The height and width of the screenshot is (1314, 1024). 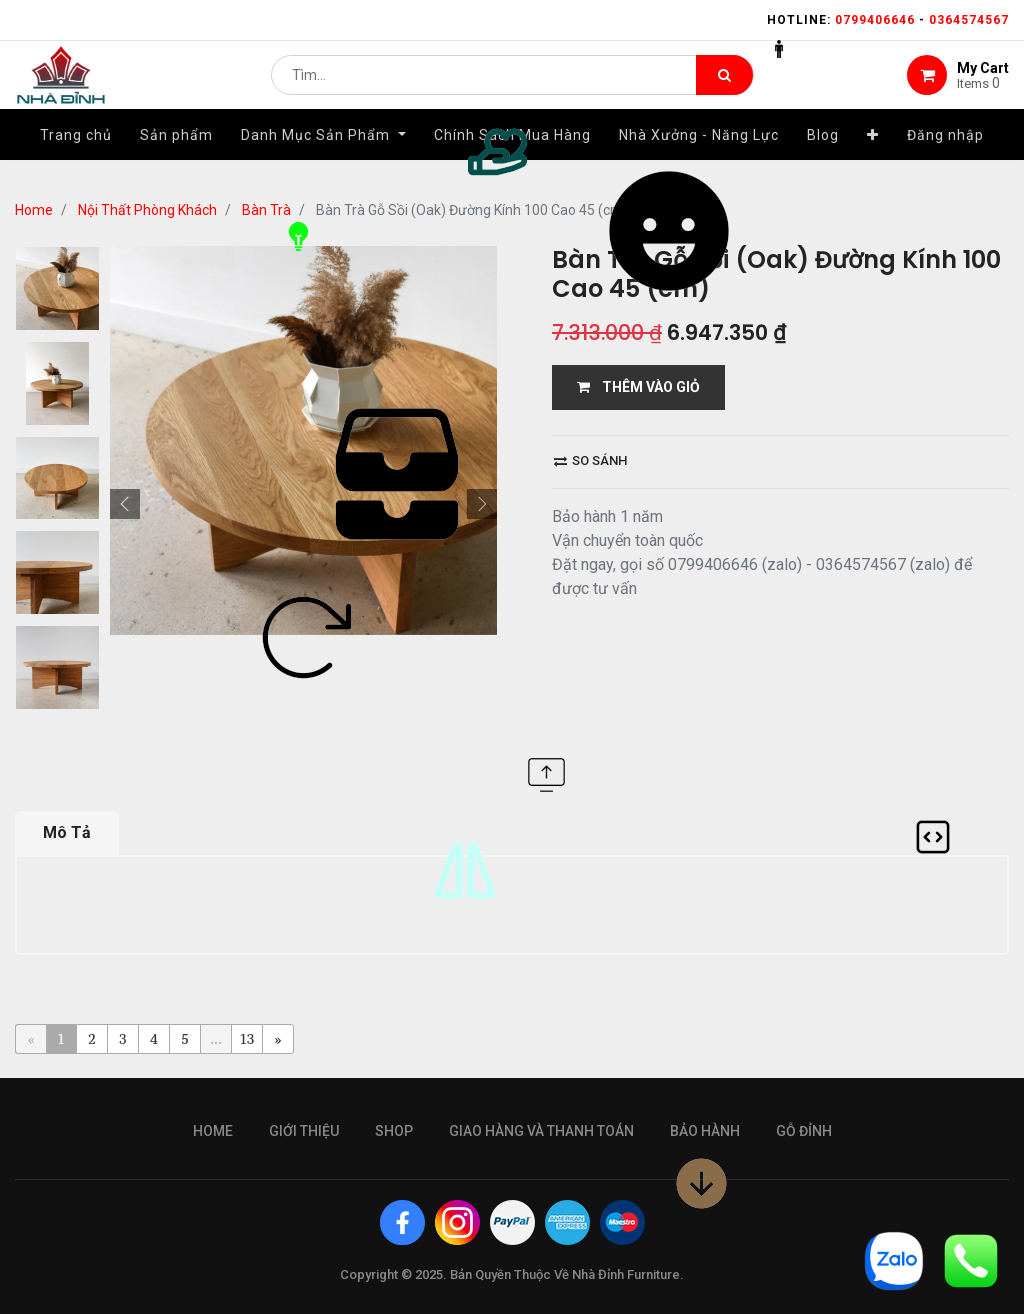 What do you see at coordinates (701, 1183) in the screenshot?
I see `download a file or content` at bounding box center [701, 1183].